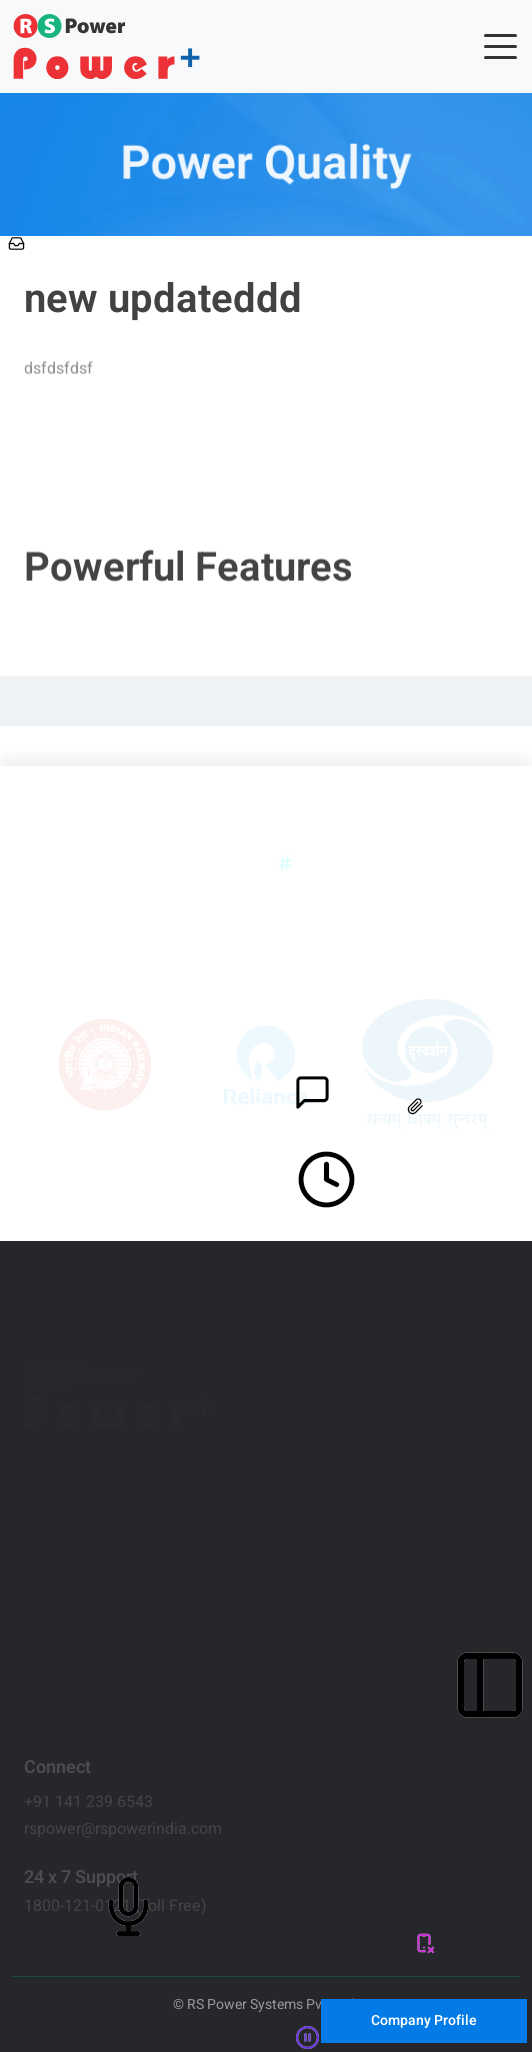 The image size is (532, 2052). I want to click on add or search for hashtags, so click(285, 863).